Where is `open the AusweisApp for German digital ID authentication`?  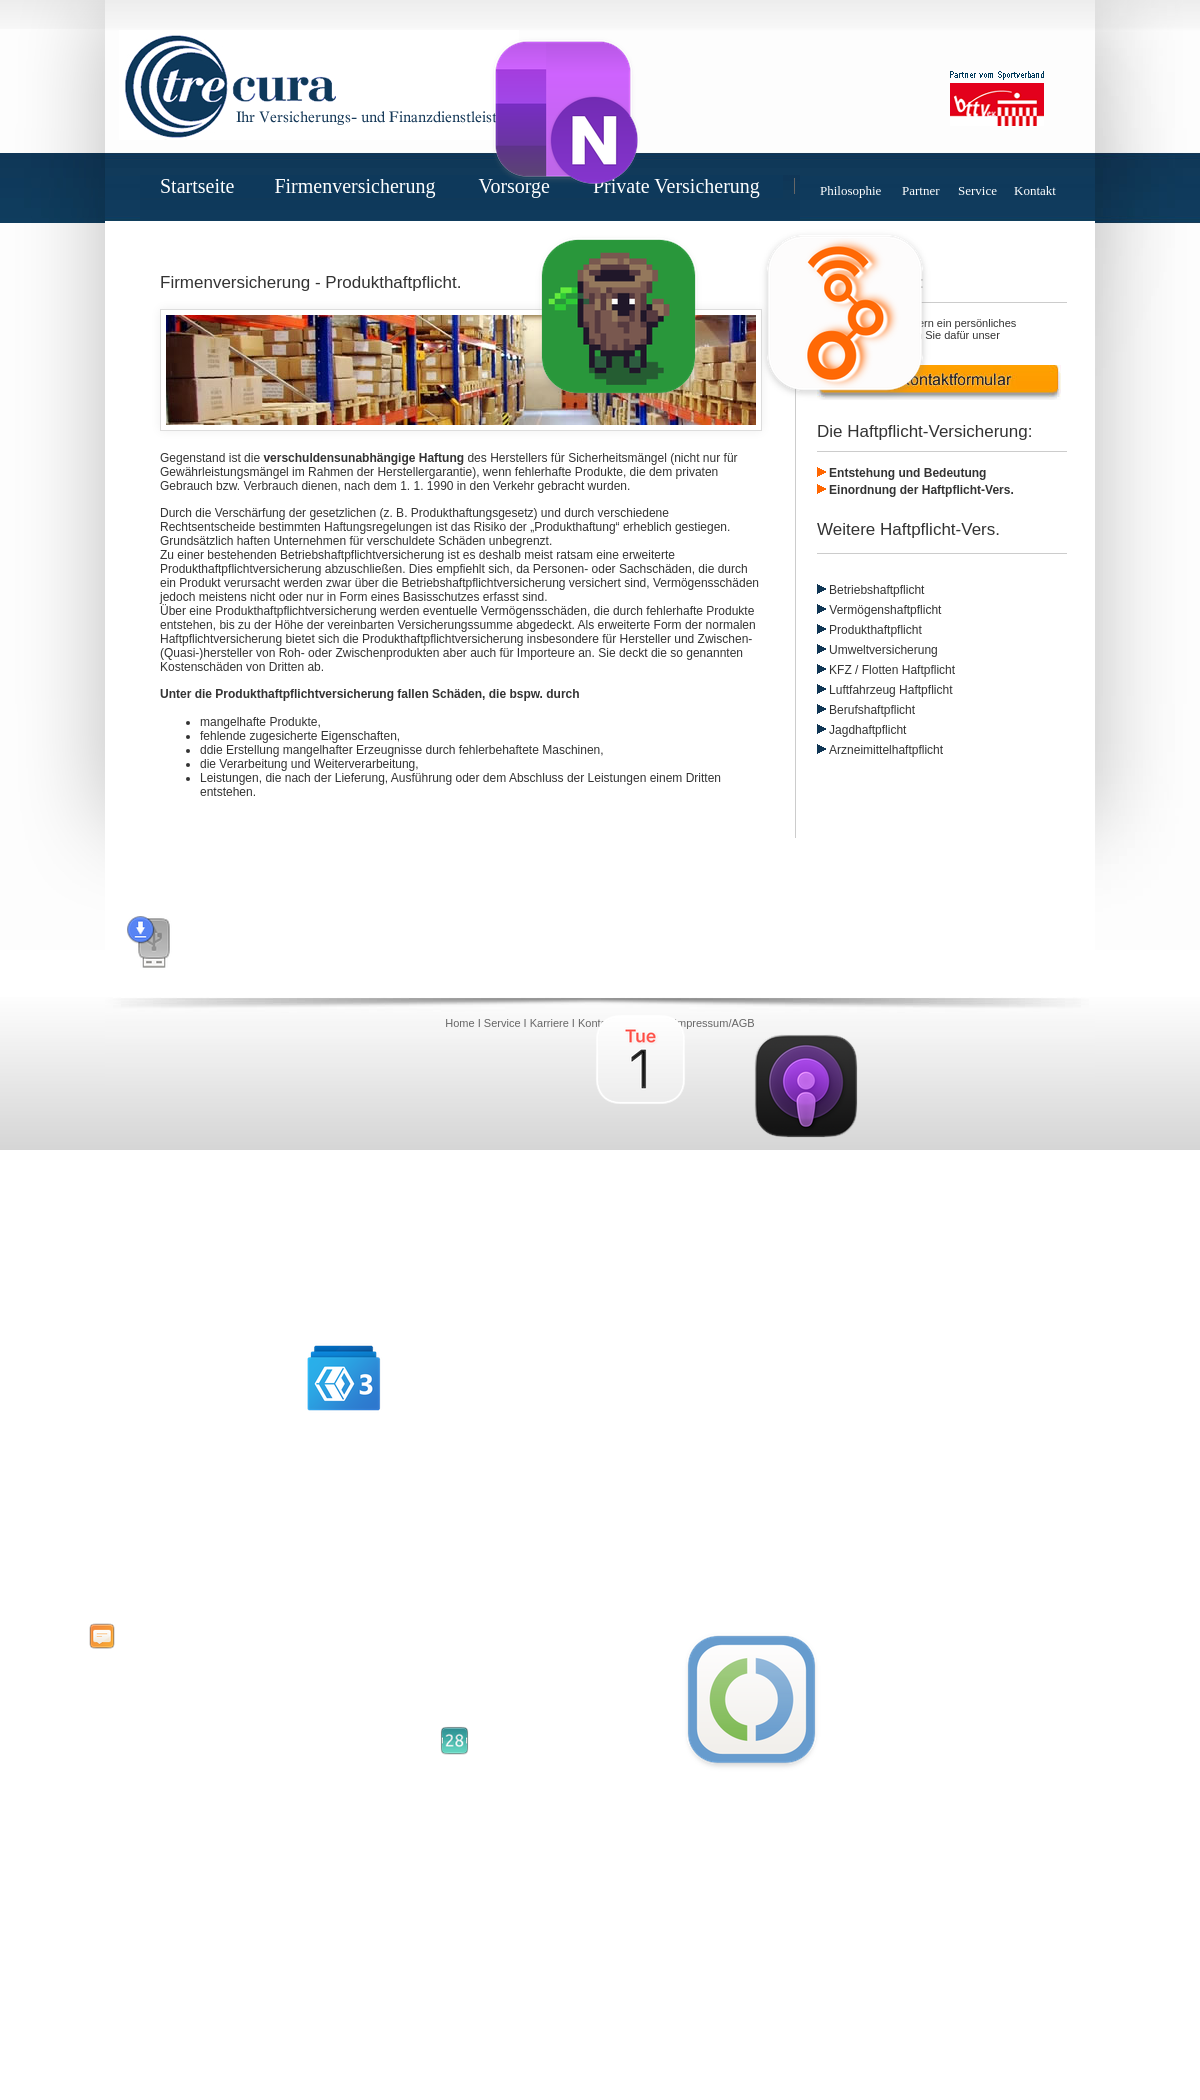 open the AusweisApp for German digital ID authentication is located at coordinates (751, 1699).